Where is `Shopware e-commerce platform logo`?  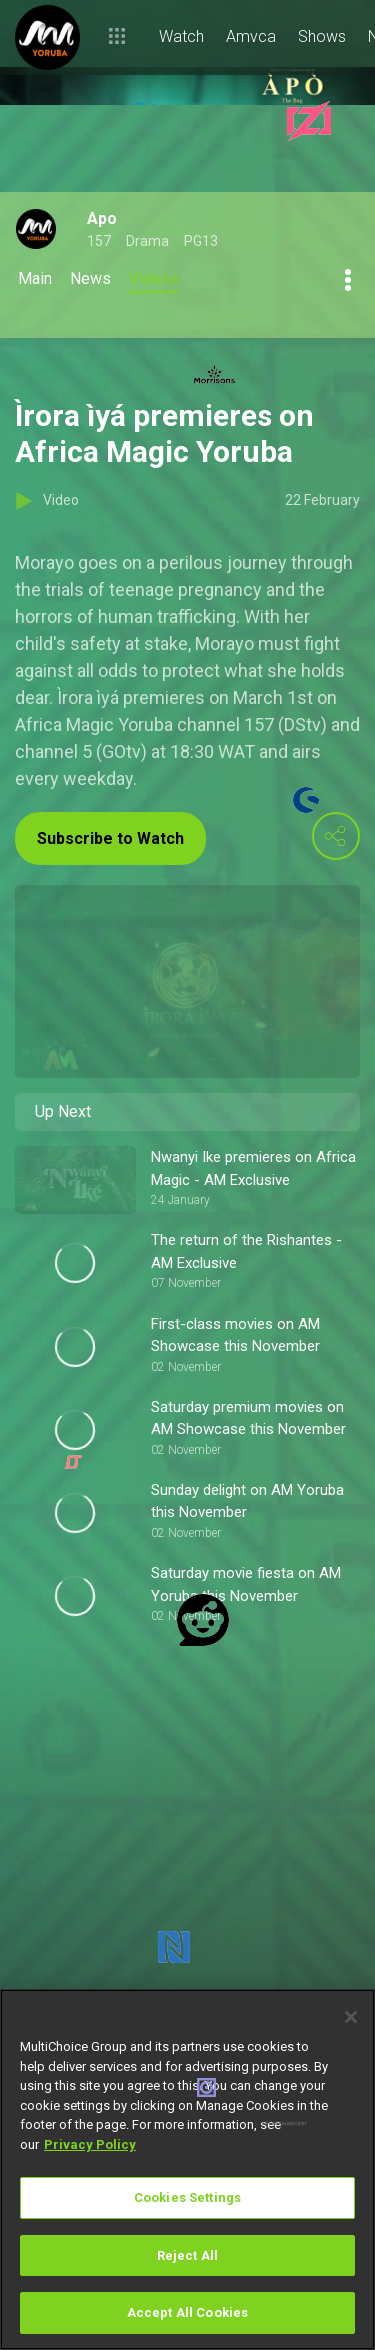
Shopware e-commerce platform logo is located at coordinates (306, 800).